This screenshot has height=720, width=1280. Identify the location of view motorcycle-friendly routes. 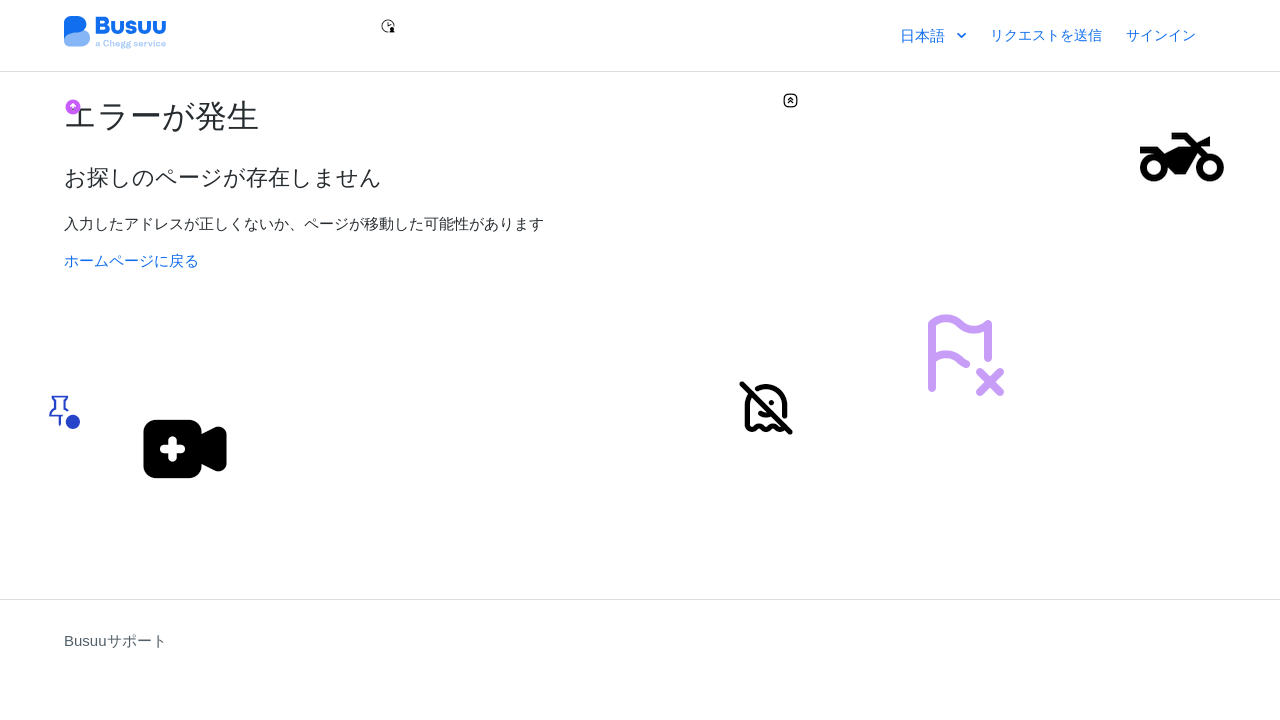
(1182, 157).